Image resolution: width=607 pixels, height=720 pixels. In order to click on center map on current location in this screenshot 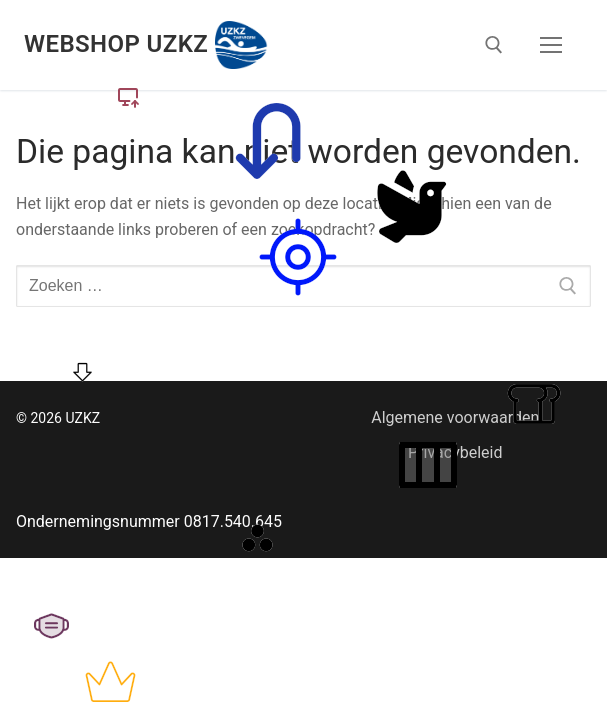, I will do `click(298, 257)`.